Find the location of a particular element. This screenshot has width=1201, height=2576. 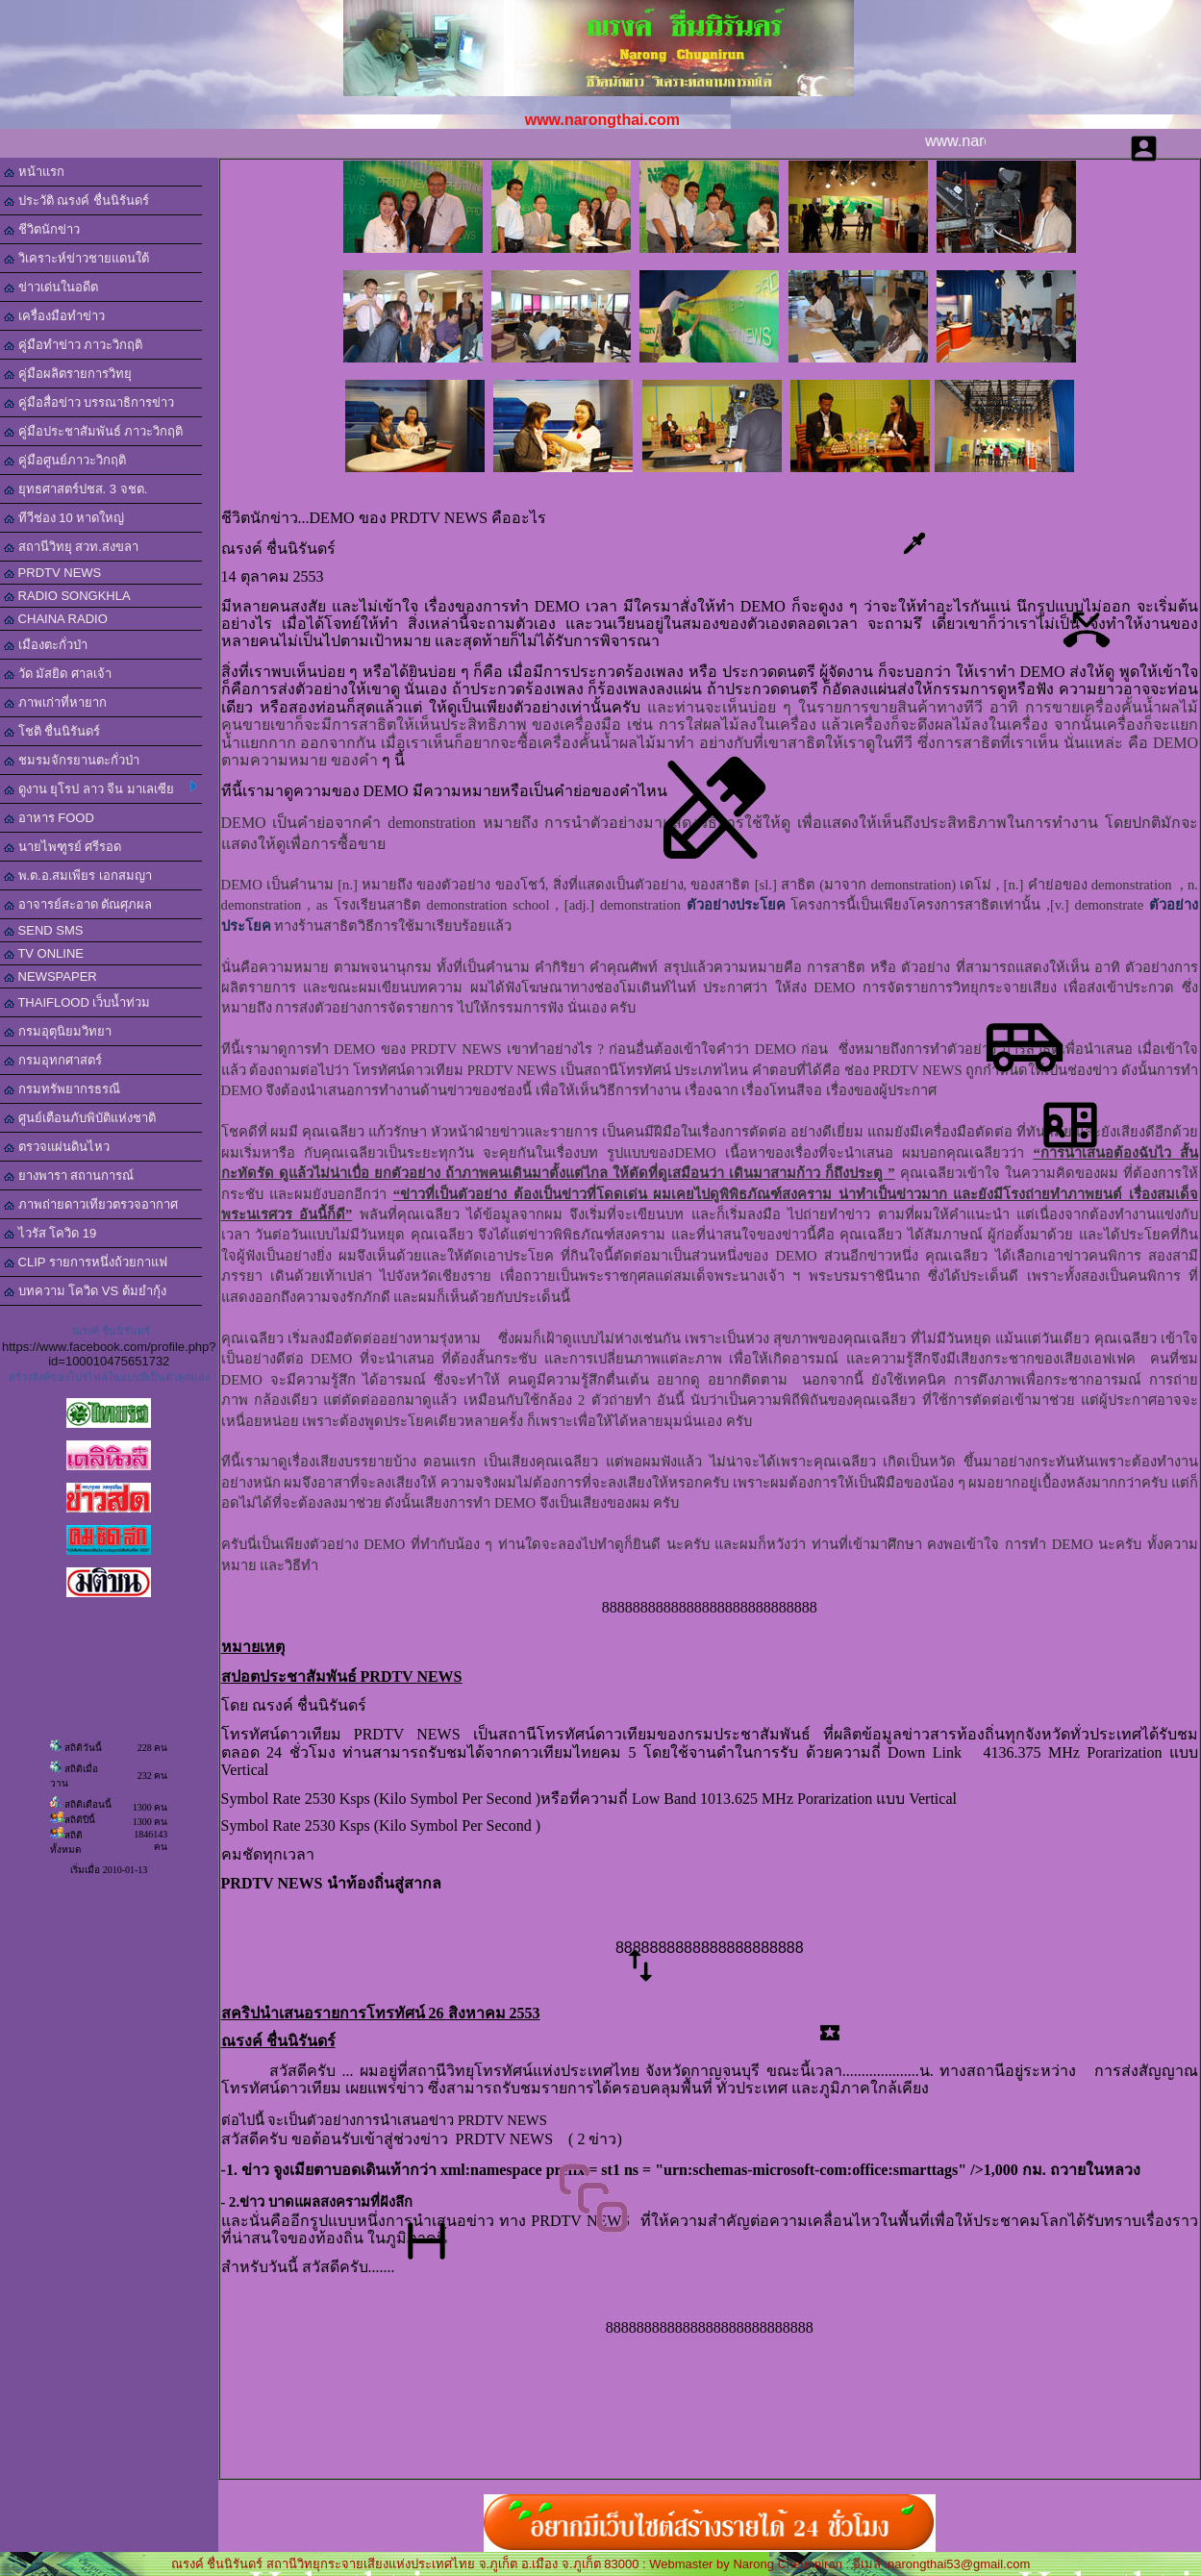

import or export data is located at coordinates (640, 1965).